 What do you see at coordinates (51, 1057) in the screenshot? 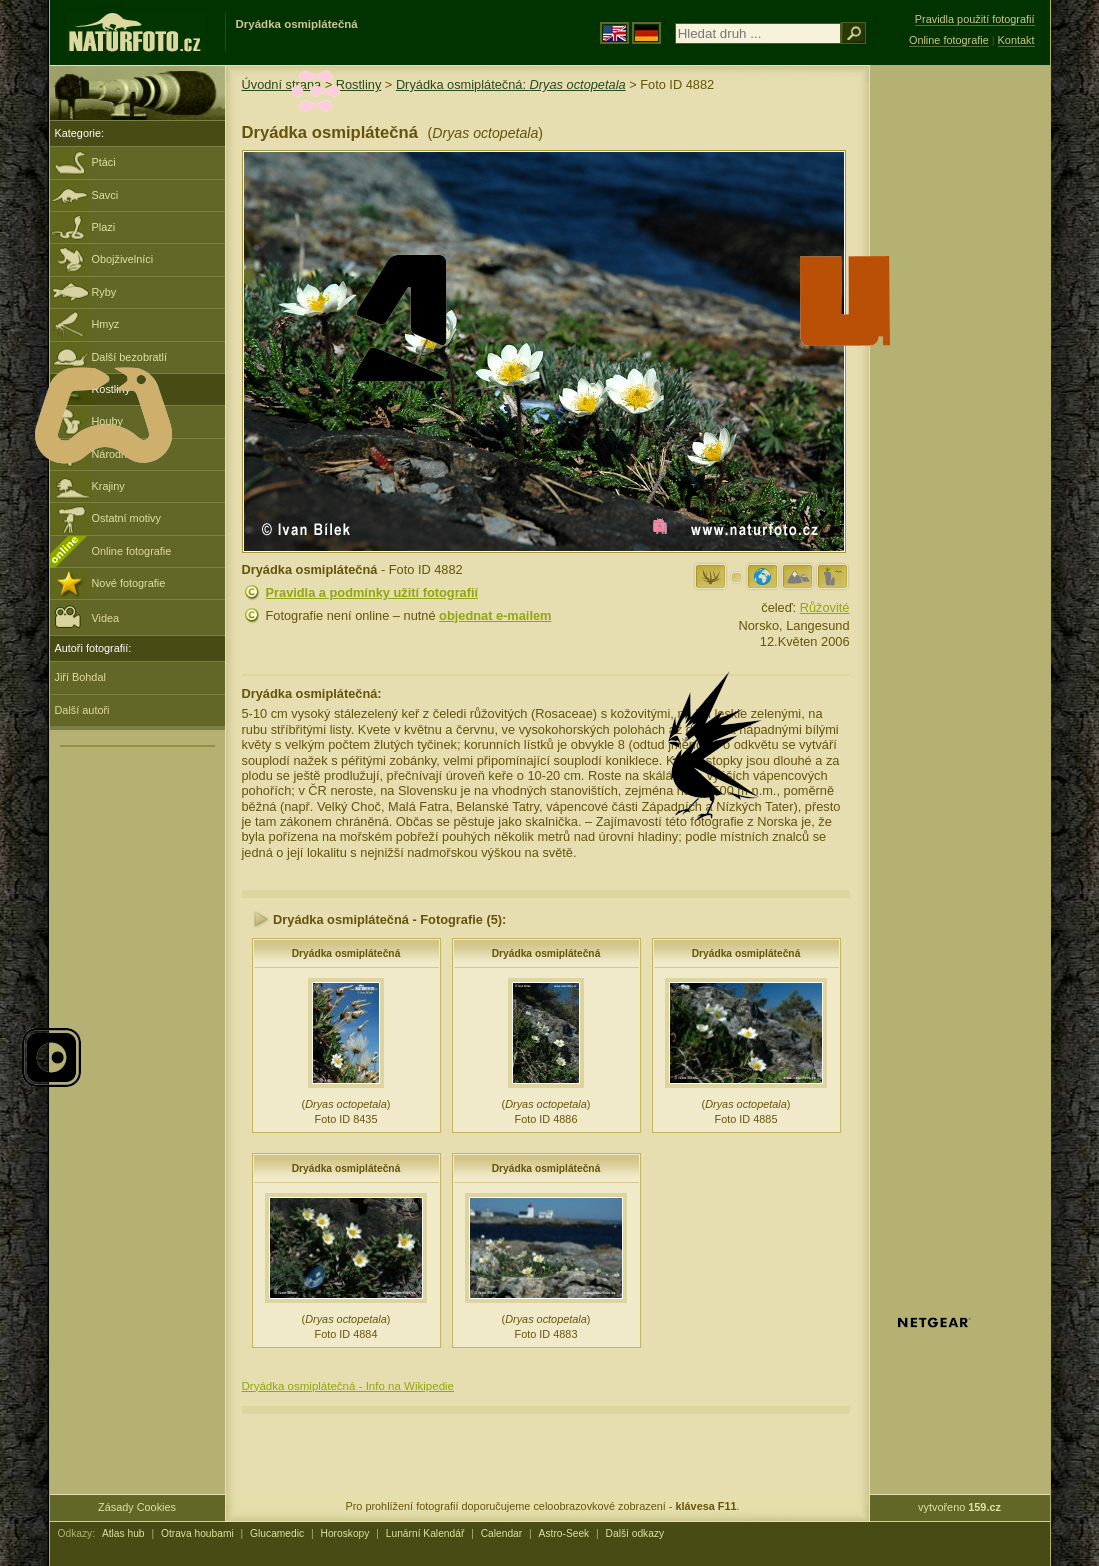
I see `ariakit brand logo` at bounding box center [51, 1057].